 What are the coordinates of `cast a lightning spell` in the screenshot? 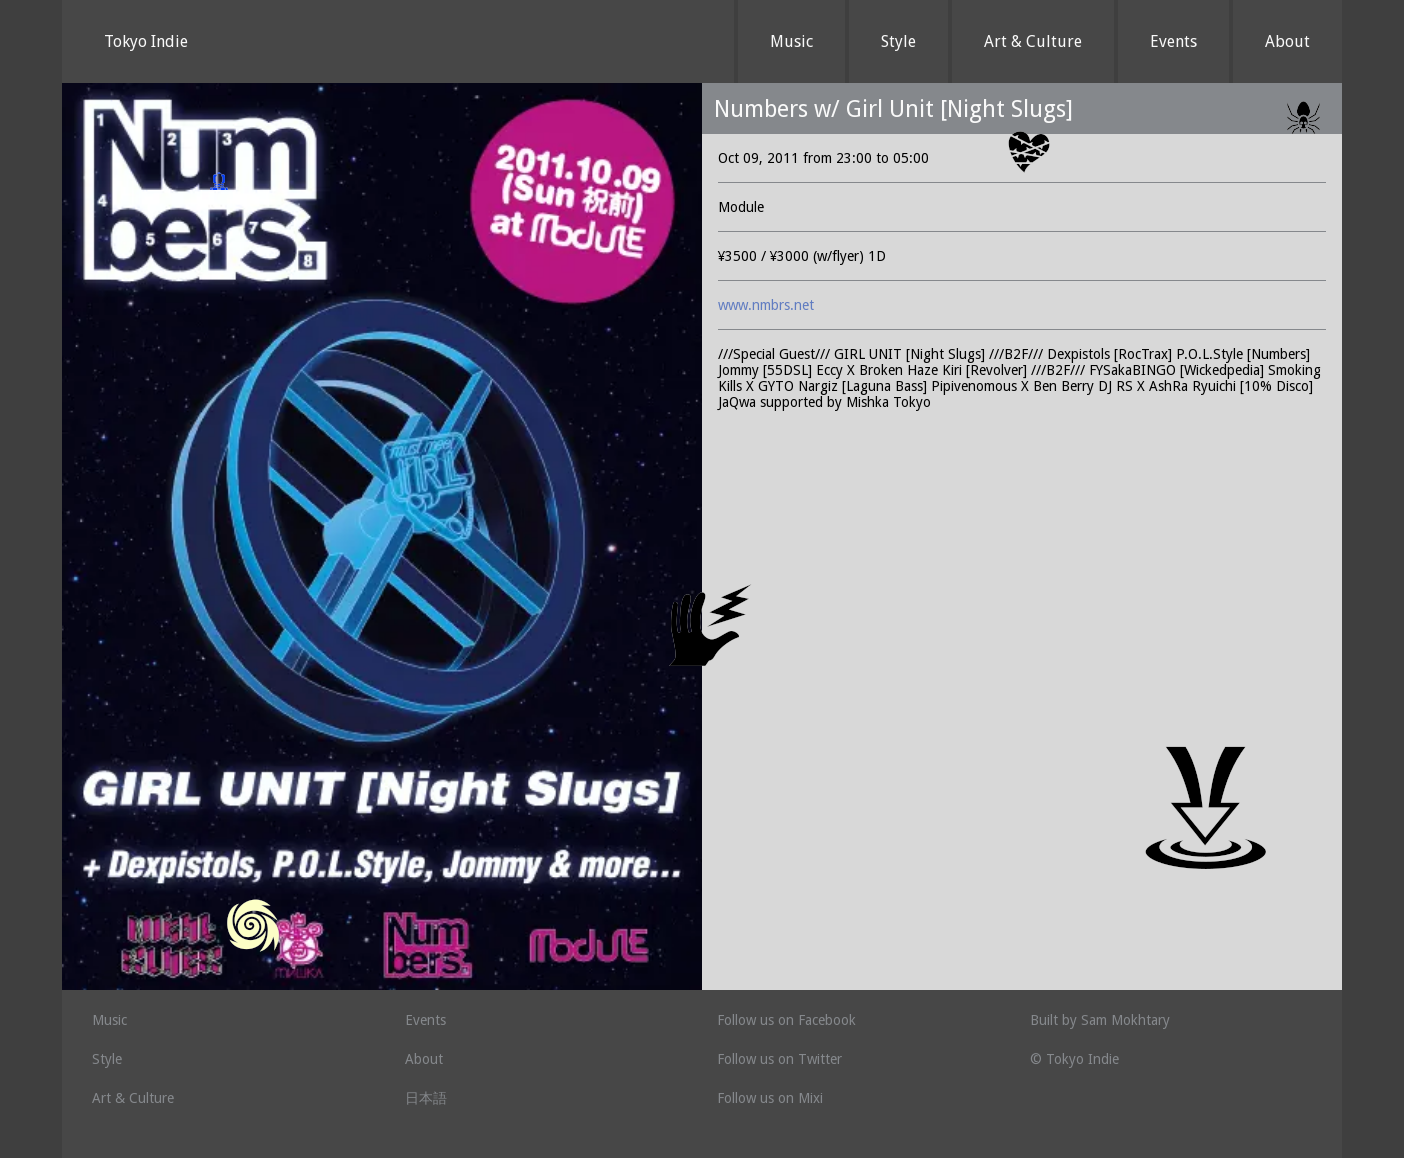 It's located at (711, 624).